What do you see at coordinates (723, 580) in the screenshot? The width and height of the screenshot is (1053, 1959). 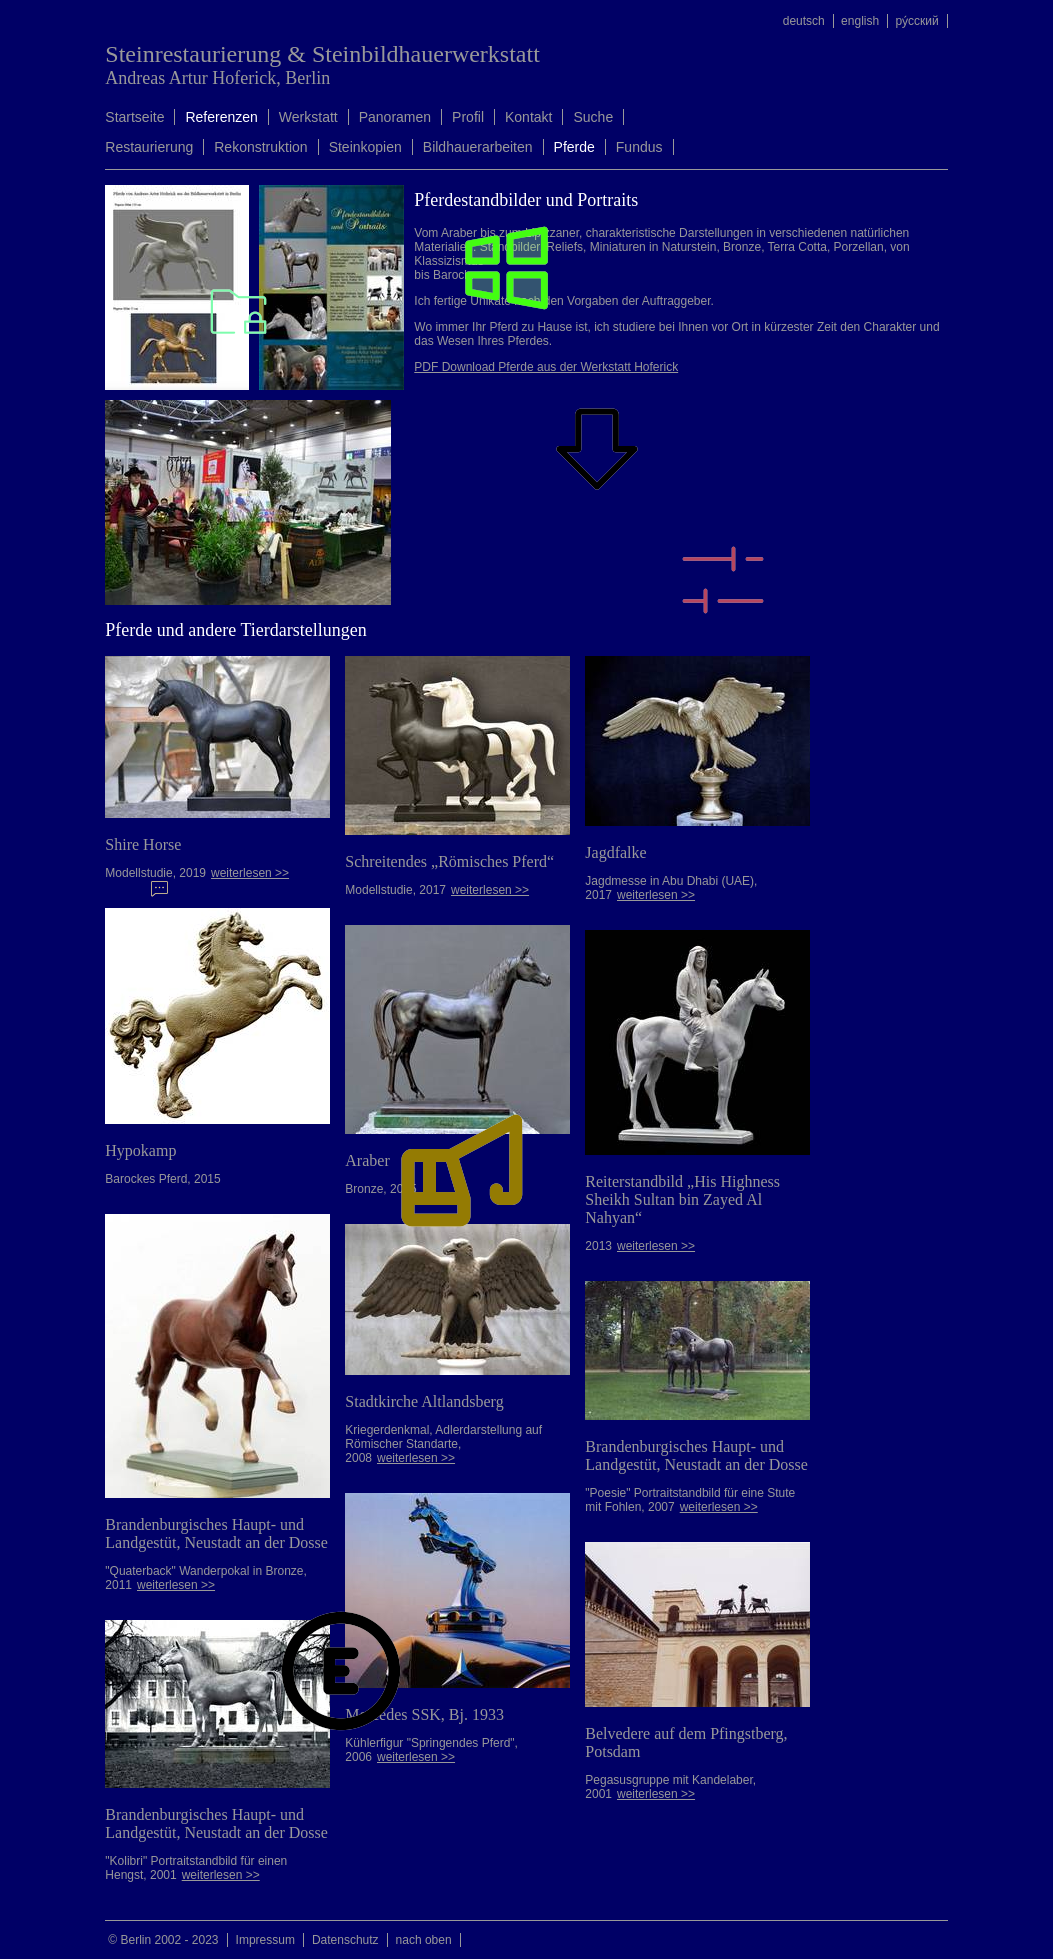 I see `adjust settings or preferences` at bounding box center [723, 580].